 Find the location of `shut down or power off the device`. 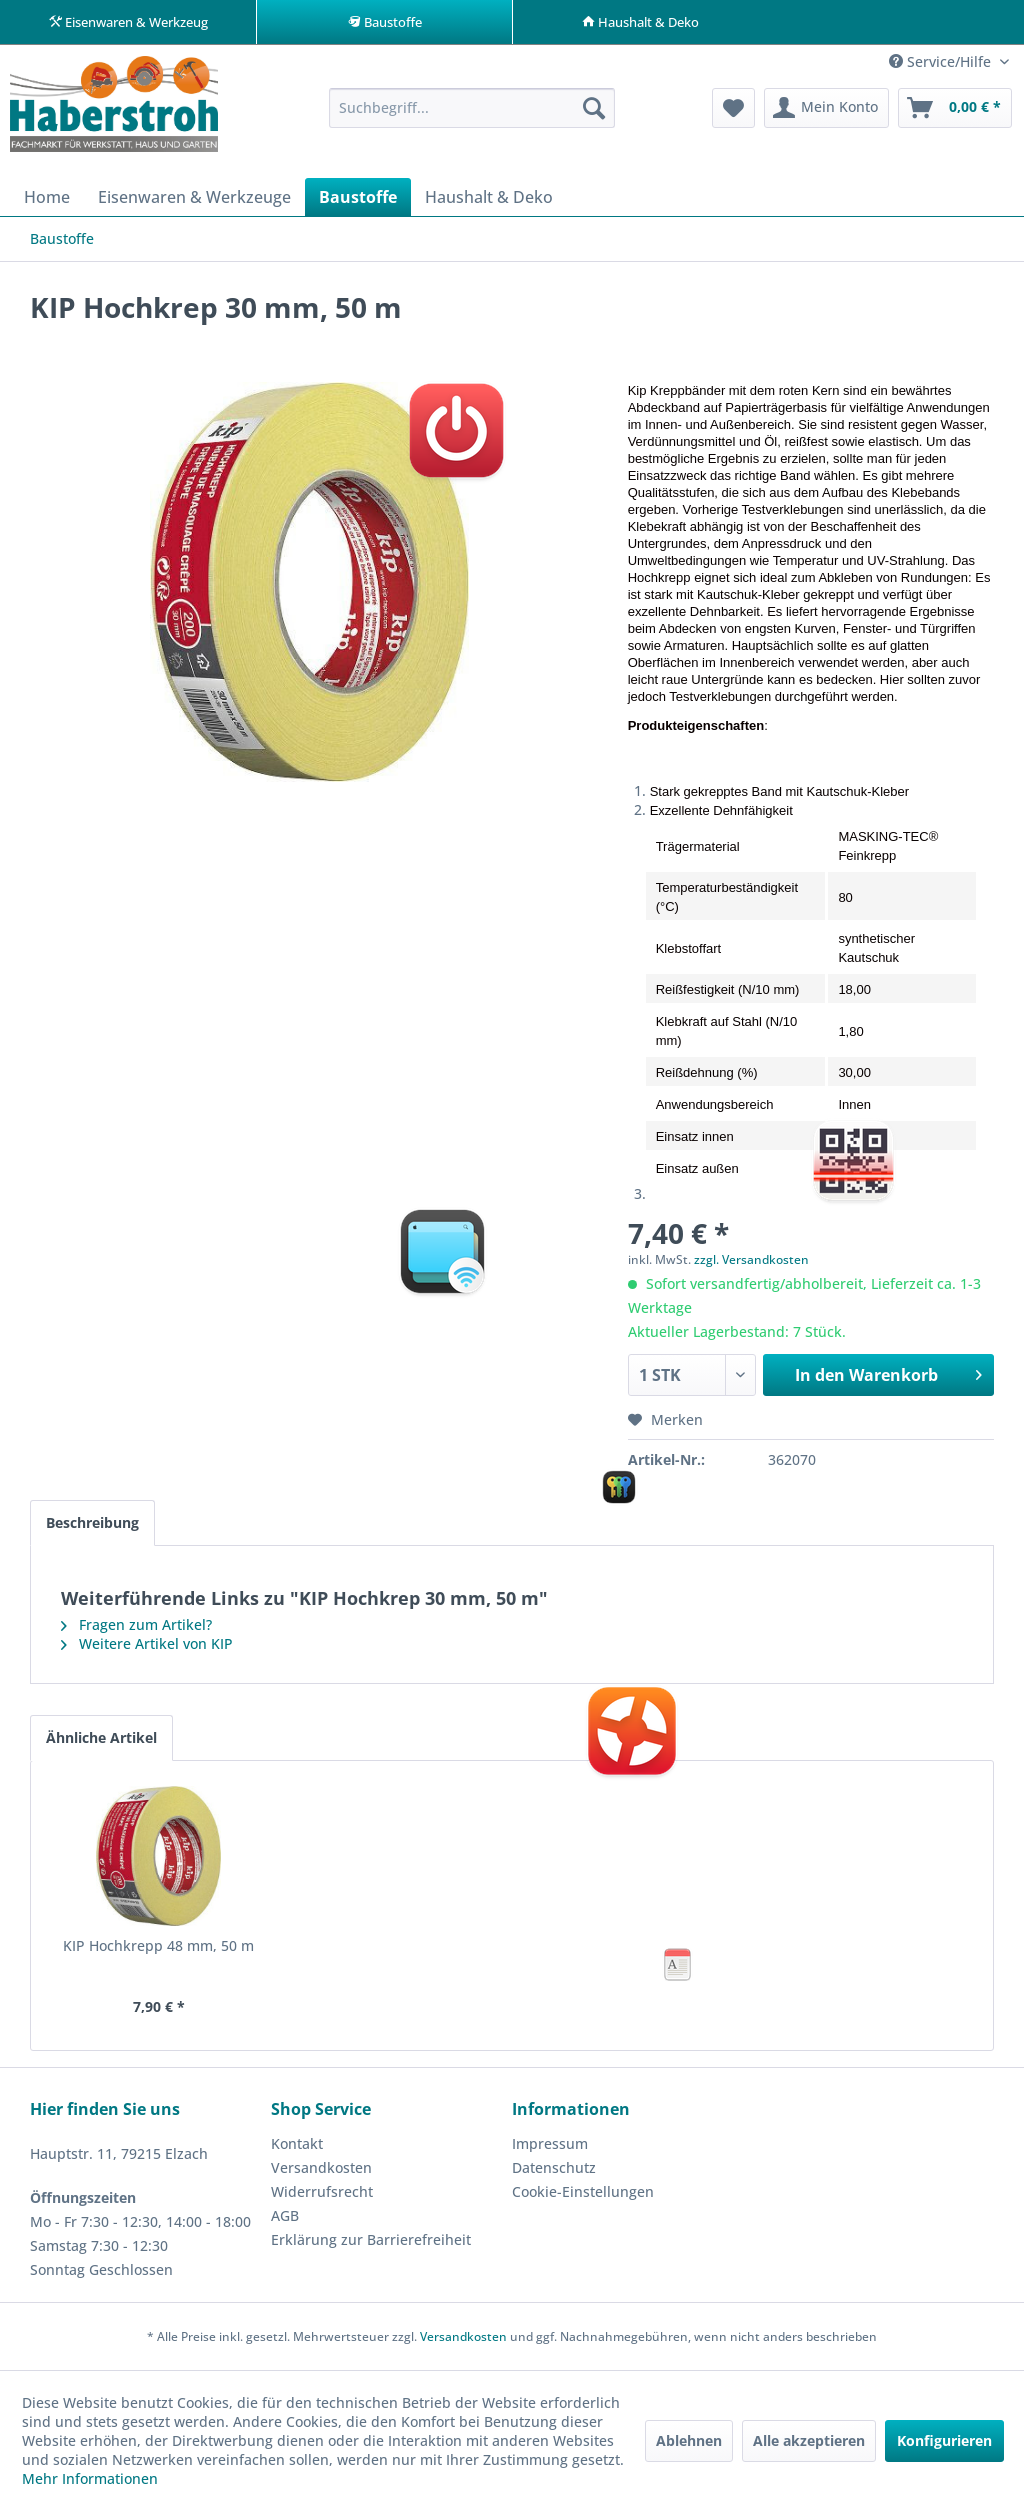

shut down or power off the device is located at coordinates (456, 430).